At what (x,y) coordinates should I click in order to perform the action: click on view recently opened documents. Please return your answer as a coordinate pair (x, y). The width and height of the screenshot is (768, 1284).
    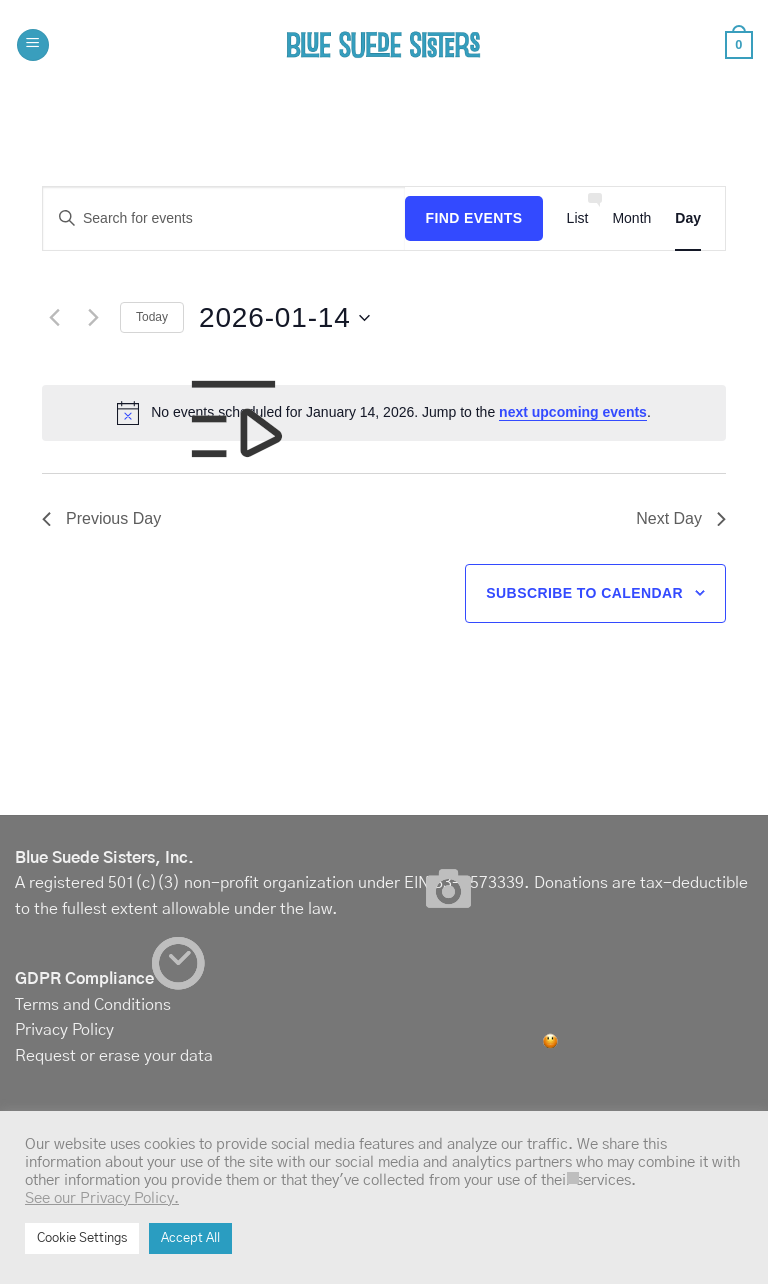
    Looking at the image, I should click on (180, 965).